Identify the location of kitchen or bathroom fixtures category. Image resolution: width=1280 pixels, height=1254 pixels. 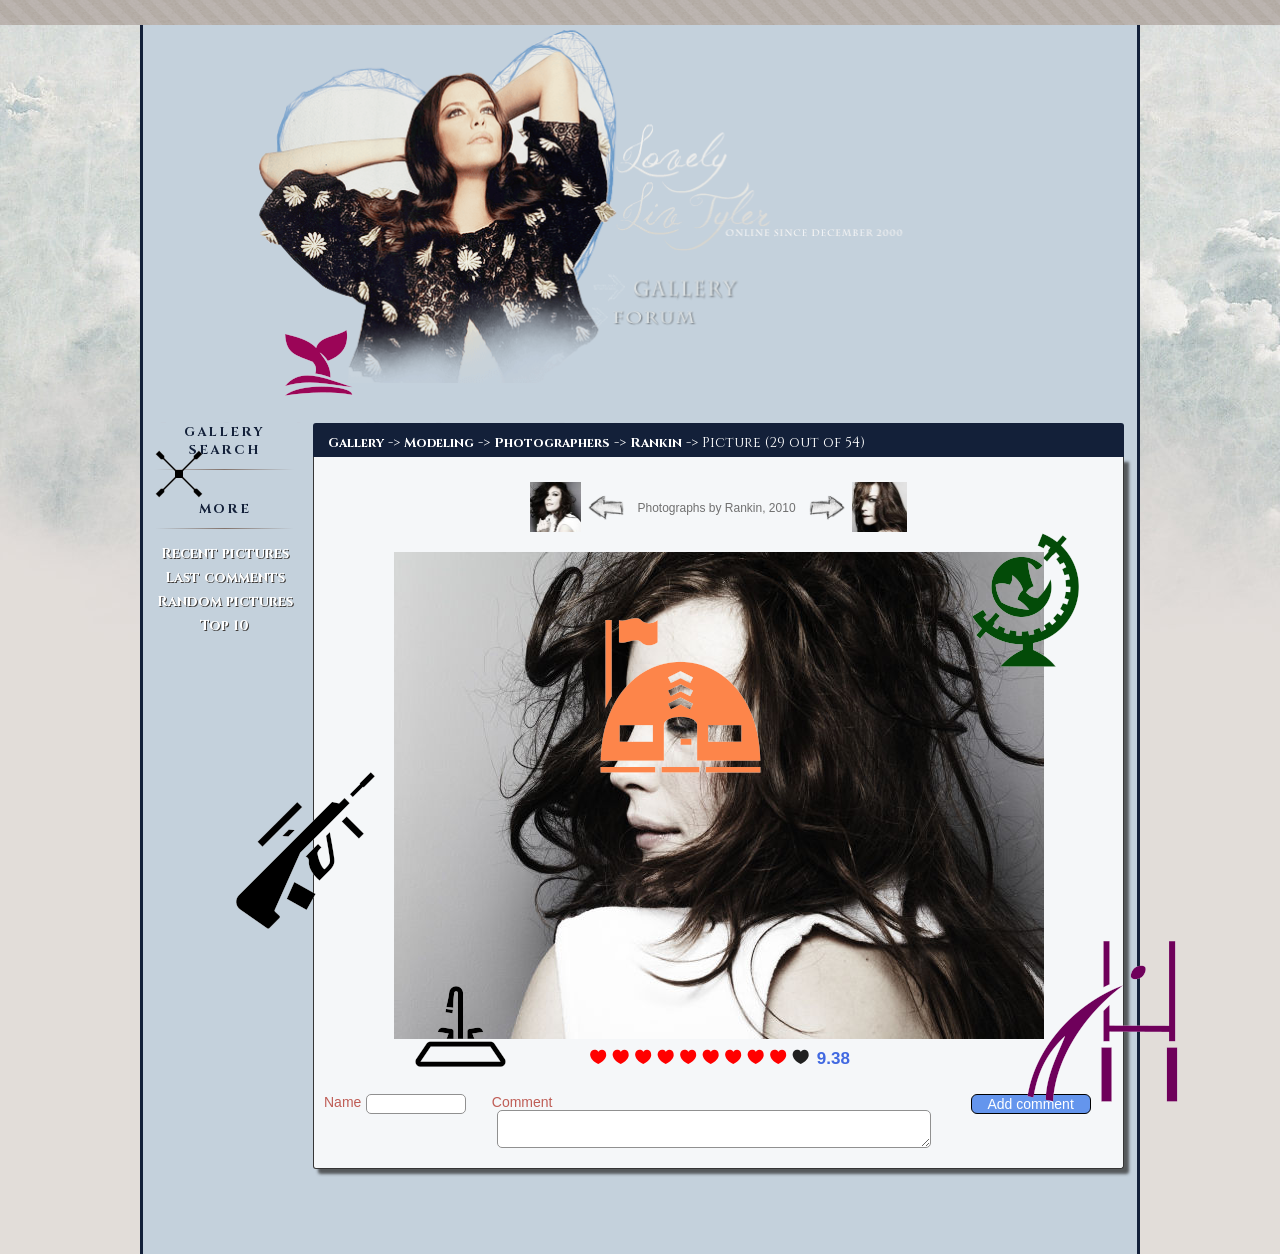
(460, 1026).